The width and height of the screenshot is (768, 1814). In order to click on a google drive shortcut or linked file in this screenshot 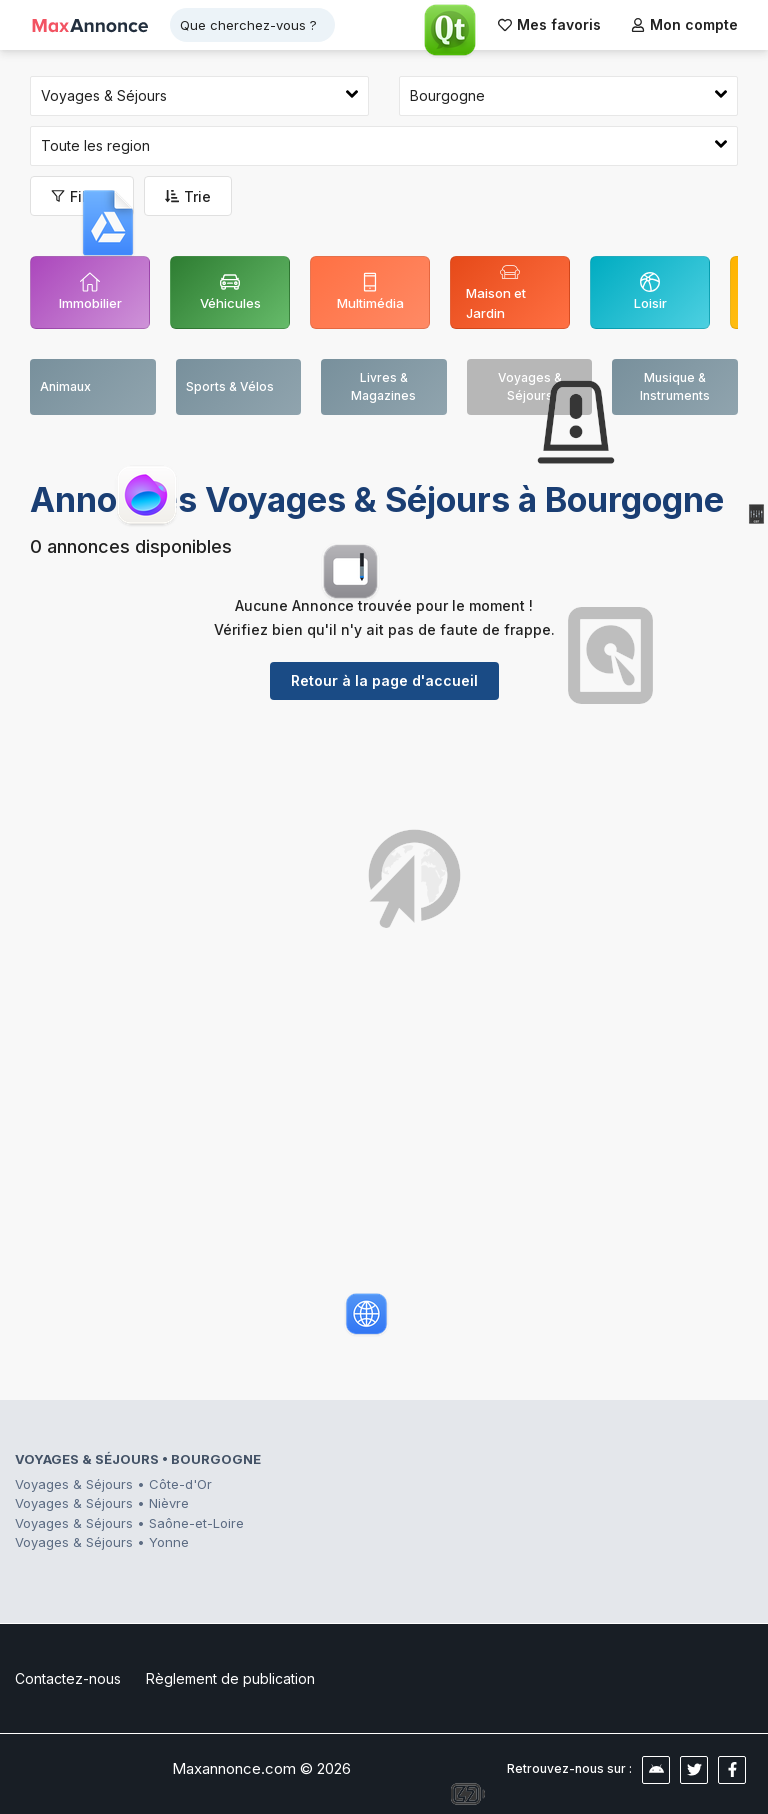, I will do `click(108, 224)`.